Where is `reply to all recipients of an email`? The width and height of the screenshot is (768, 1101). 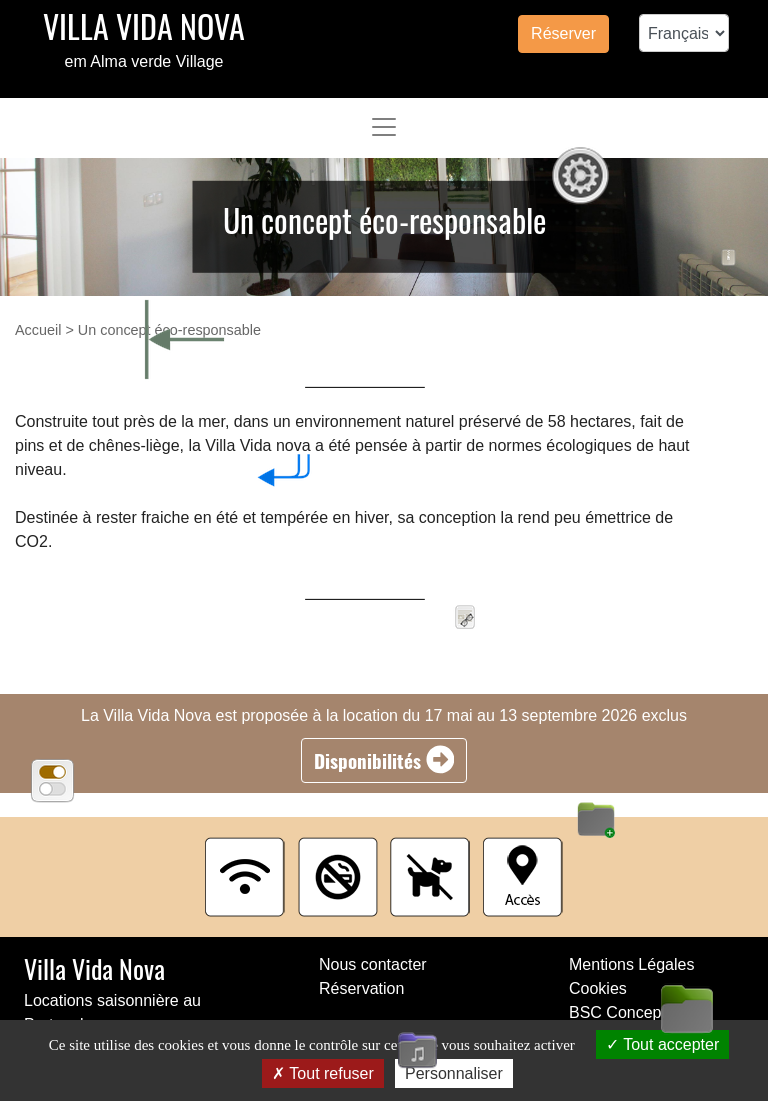
reply to all recipients of an email is located at coordinates (283, 470).